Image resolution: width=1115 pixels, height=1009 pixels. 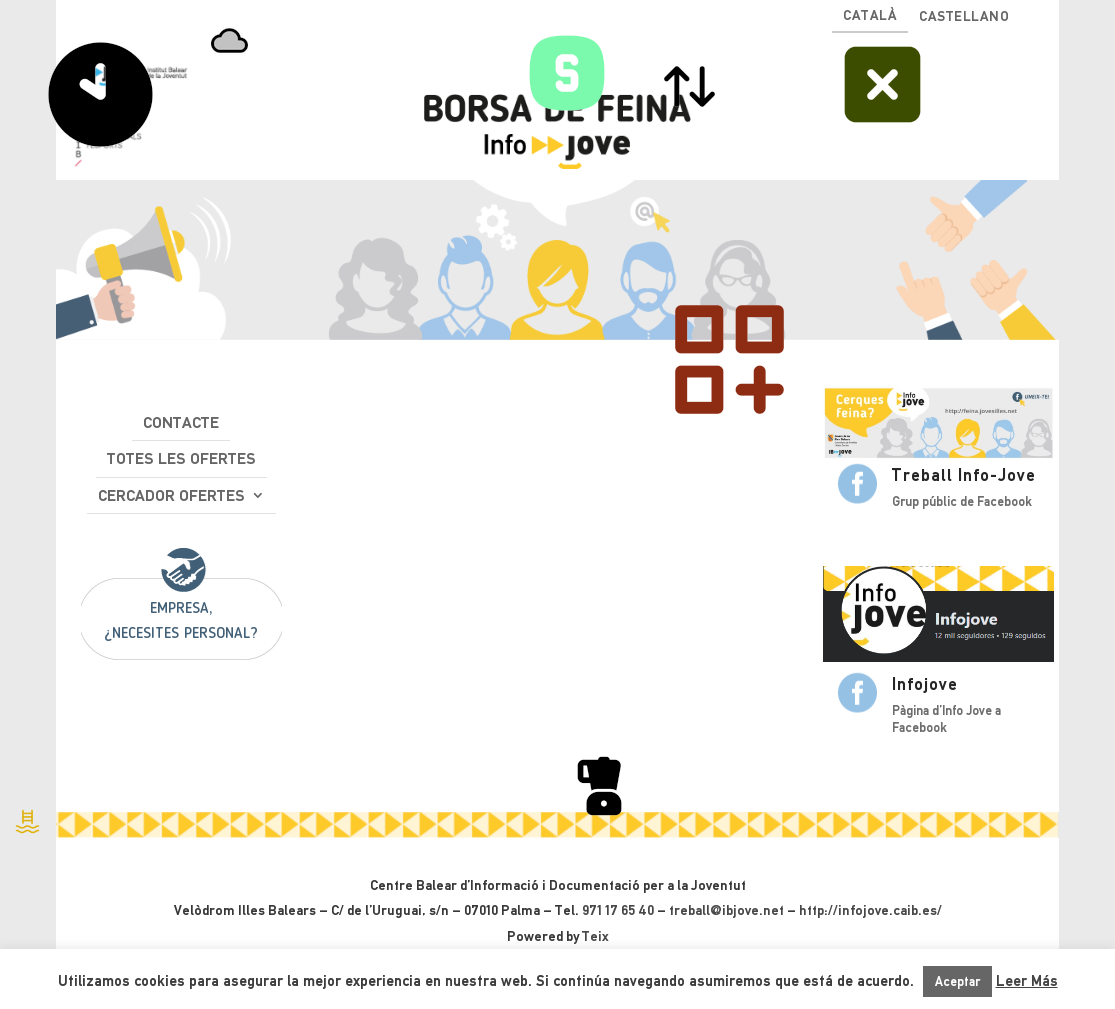 I want to click on cloud storage or sync status, so click(x=229, y=40).